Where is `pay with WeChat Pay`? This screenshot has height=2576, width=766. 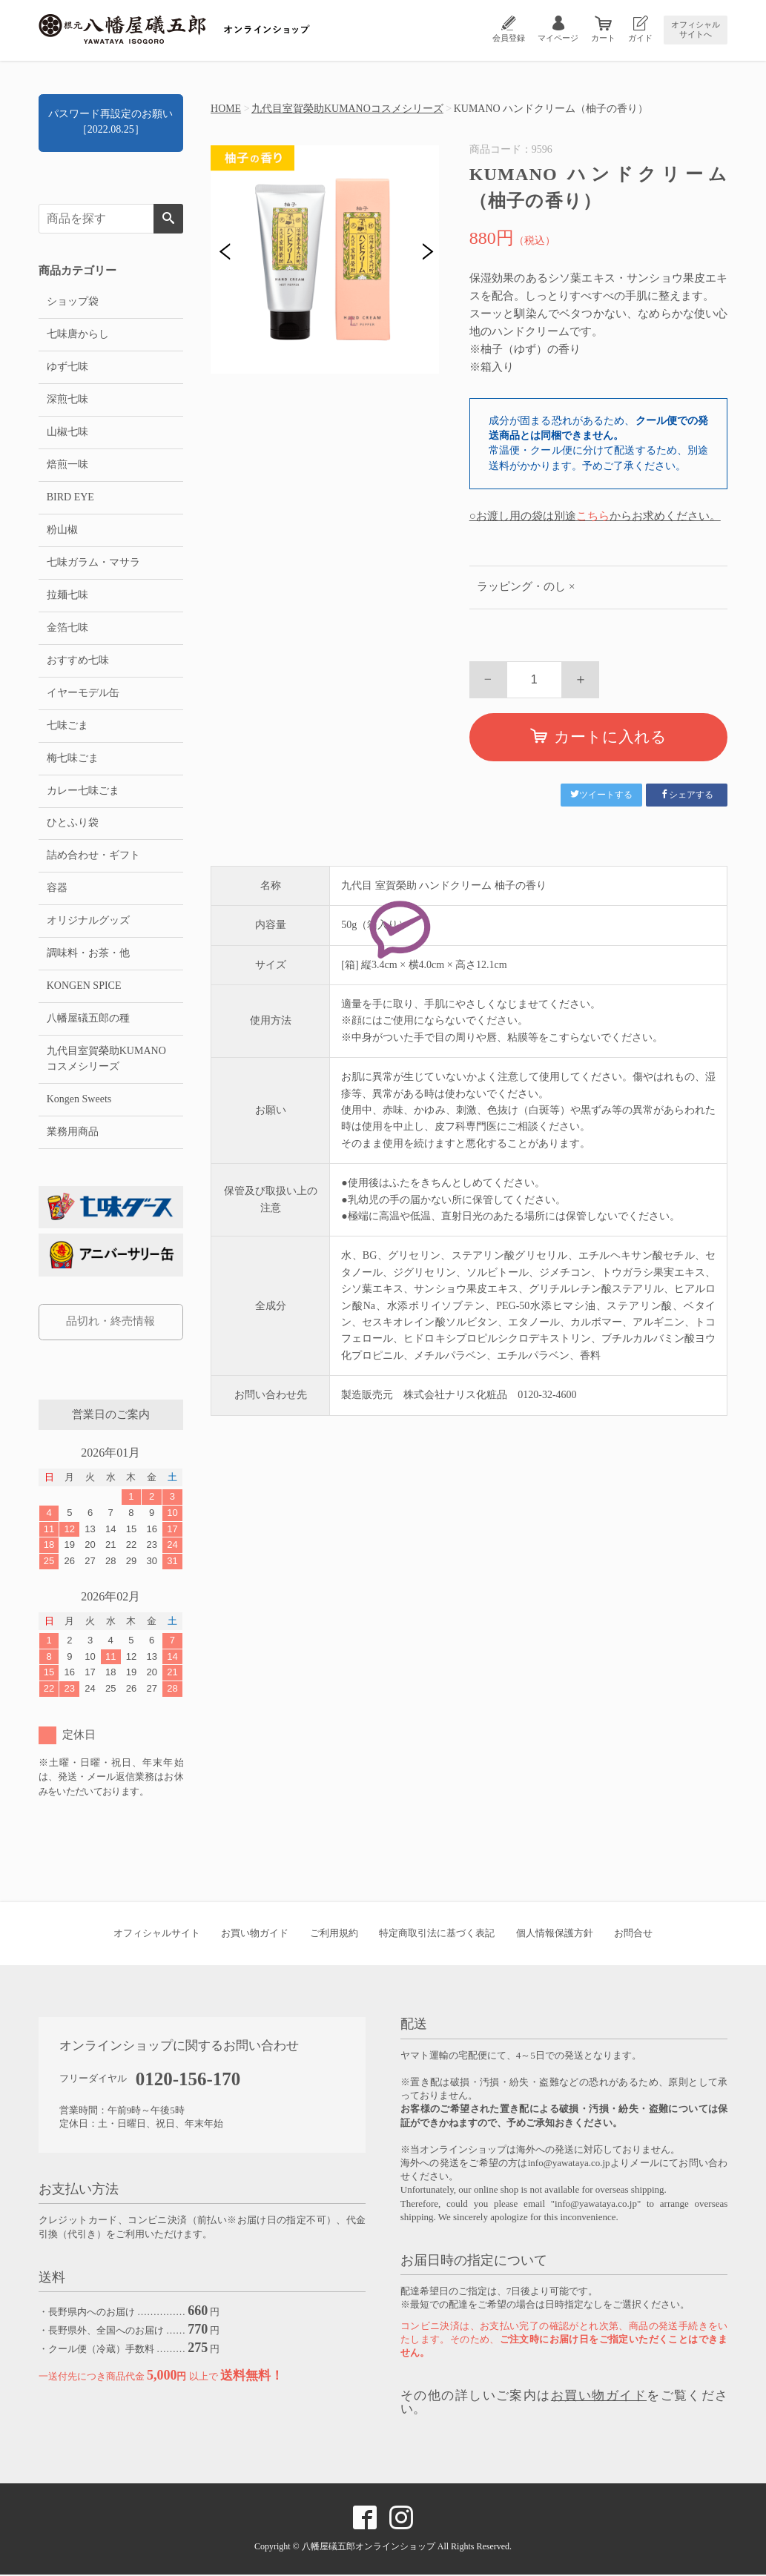
pay with WeChat Pay is located at coordinates (400, 927).